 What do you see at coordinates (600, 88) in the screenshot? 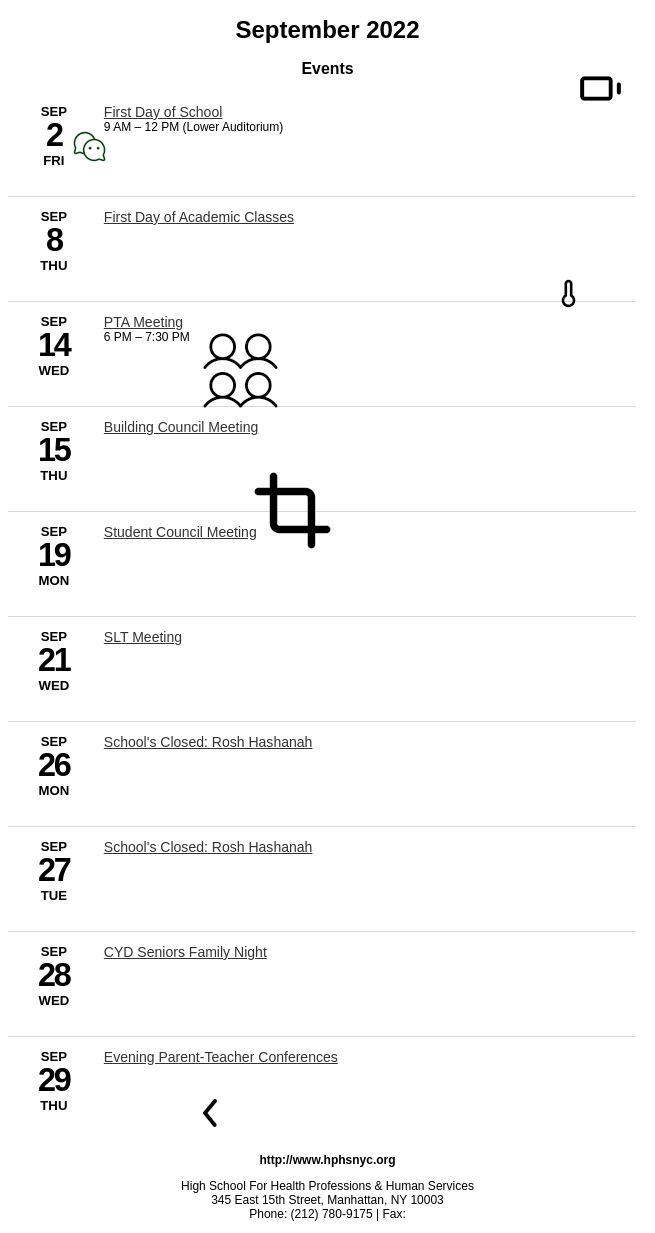
I see `indicates current battery level` at bounding box center [600, 88].